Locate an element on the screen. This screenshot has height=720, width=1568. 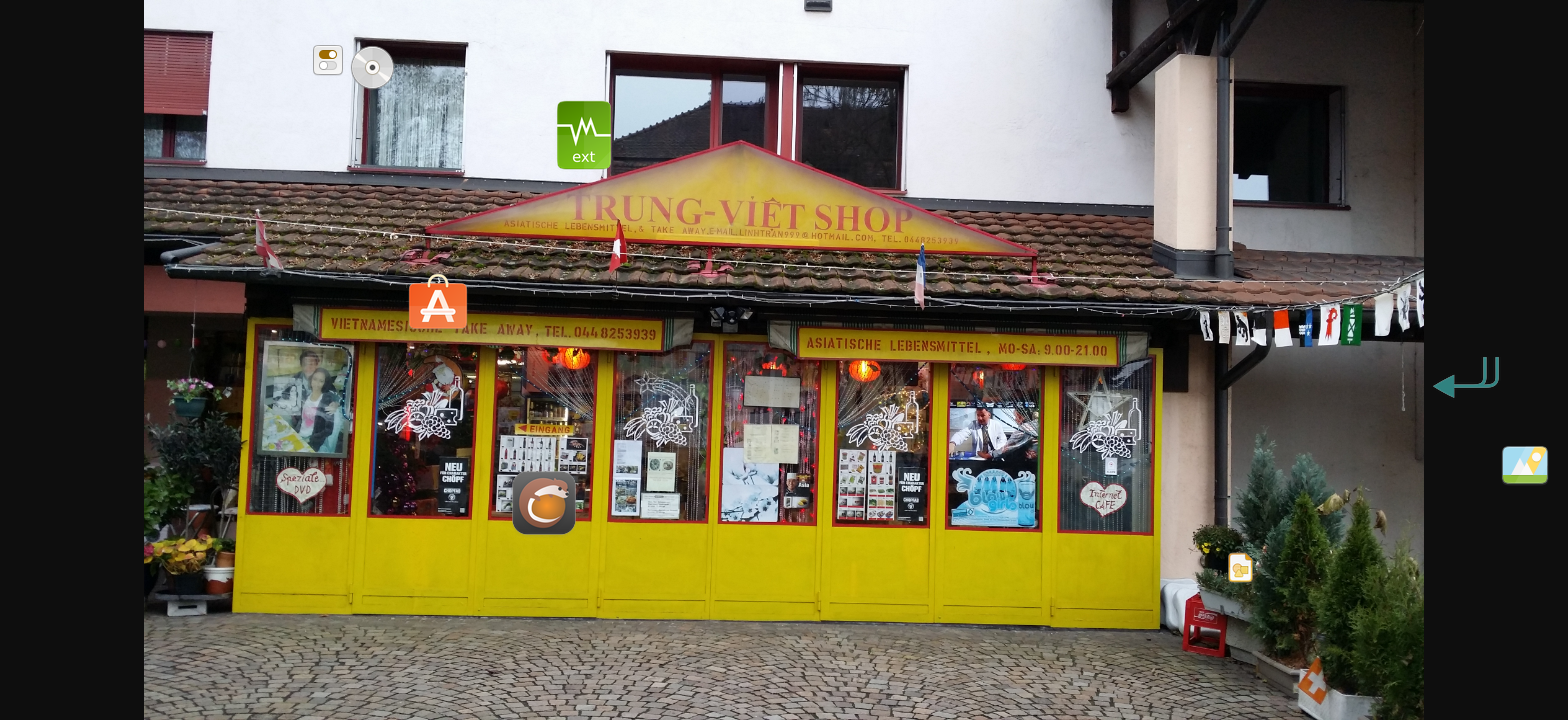
virtualbox extension pack file is located at coordinates (584, 135).